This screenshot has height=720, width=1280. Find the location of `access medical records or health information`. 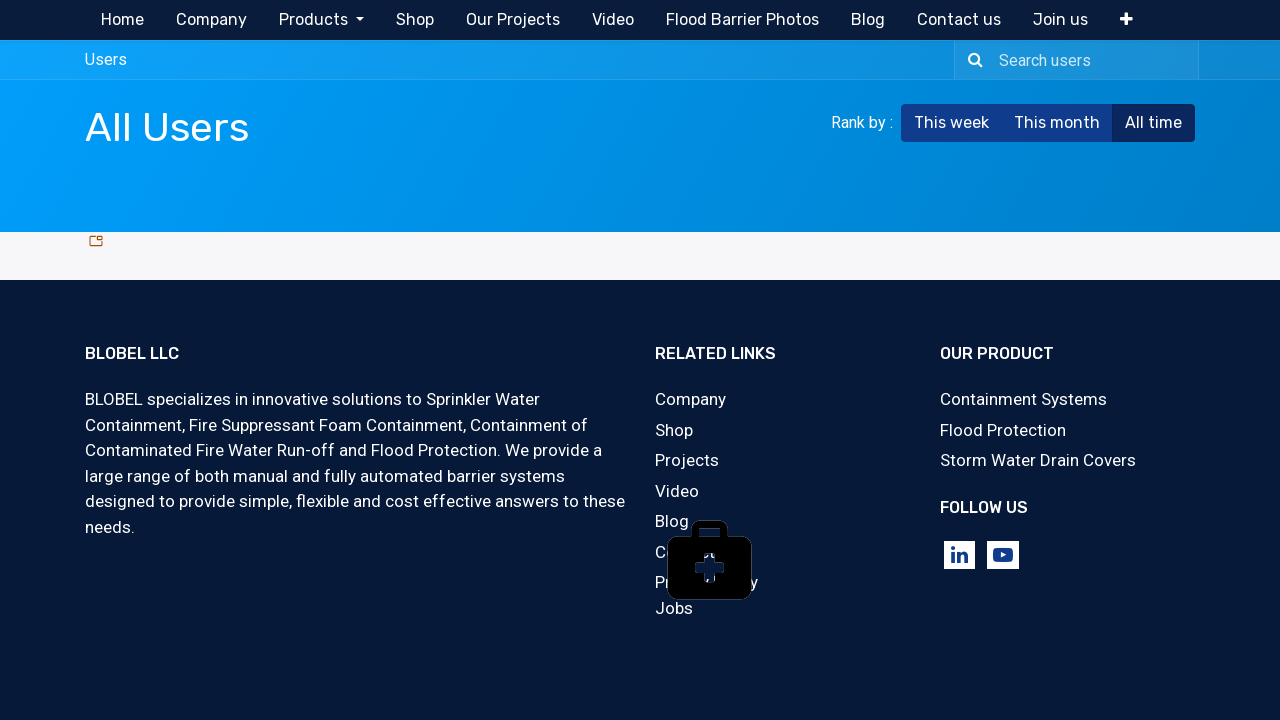

access medical records or health information is located at coordinates (709, 562).